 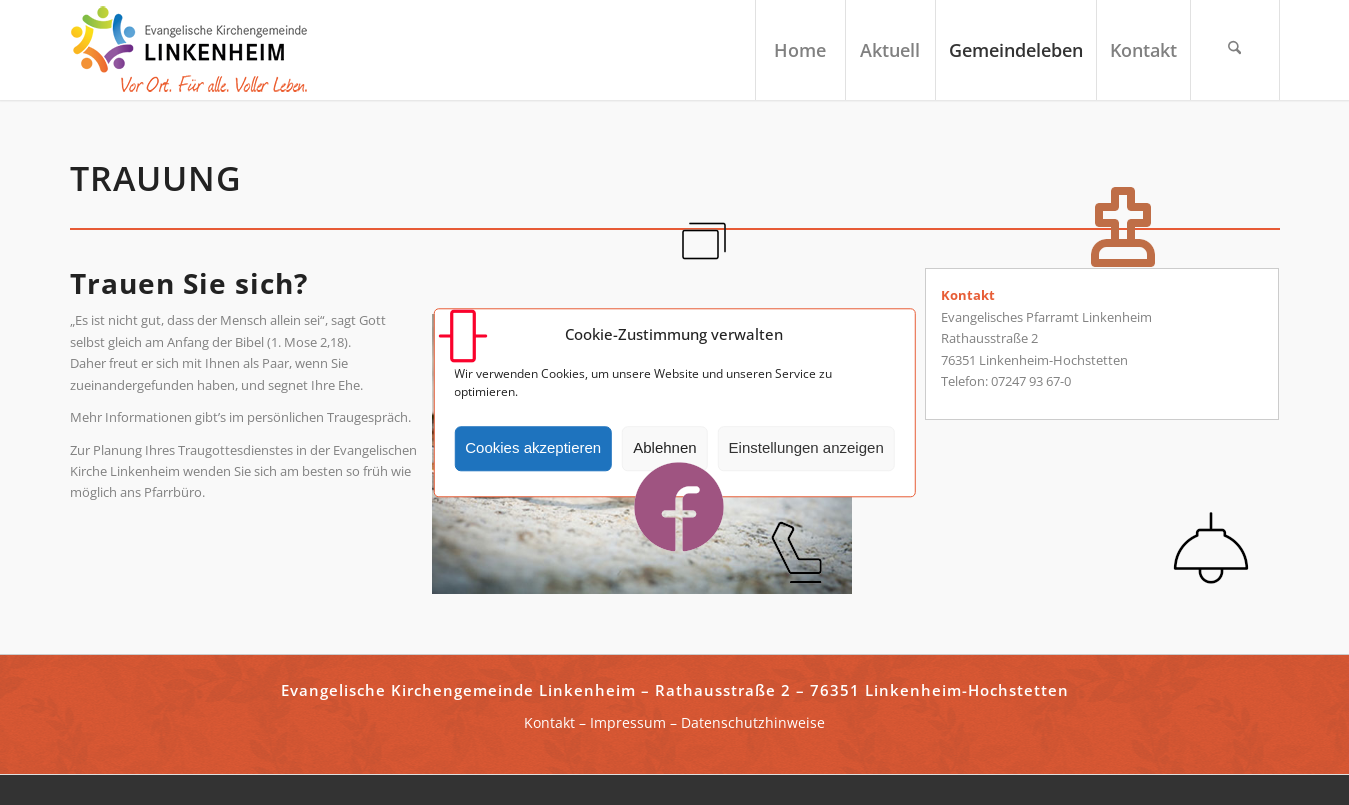 What do you see at coordinates (1211, 552) in the screenshot?
I see `toggle pendant light on/off` at bounding box center [1211, 552].